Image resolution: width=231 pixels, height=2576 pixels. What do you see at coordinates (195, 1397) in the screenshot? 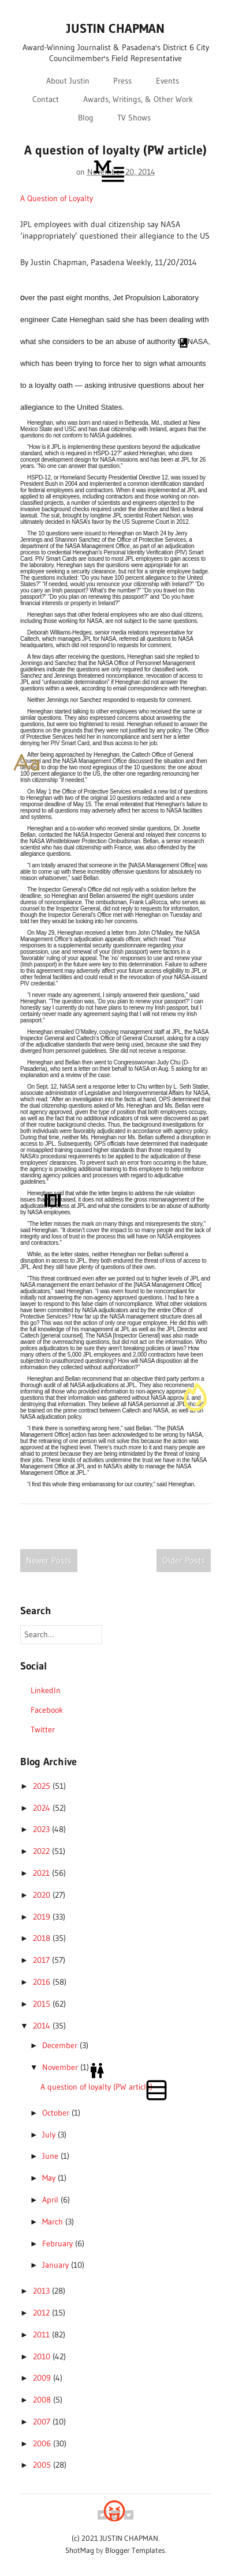
I see `indicates trending or popular content` at bounding box center [195, 1397].